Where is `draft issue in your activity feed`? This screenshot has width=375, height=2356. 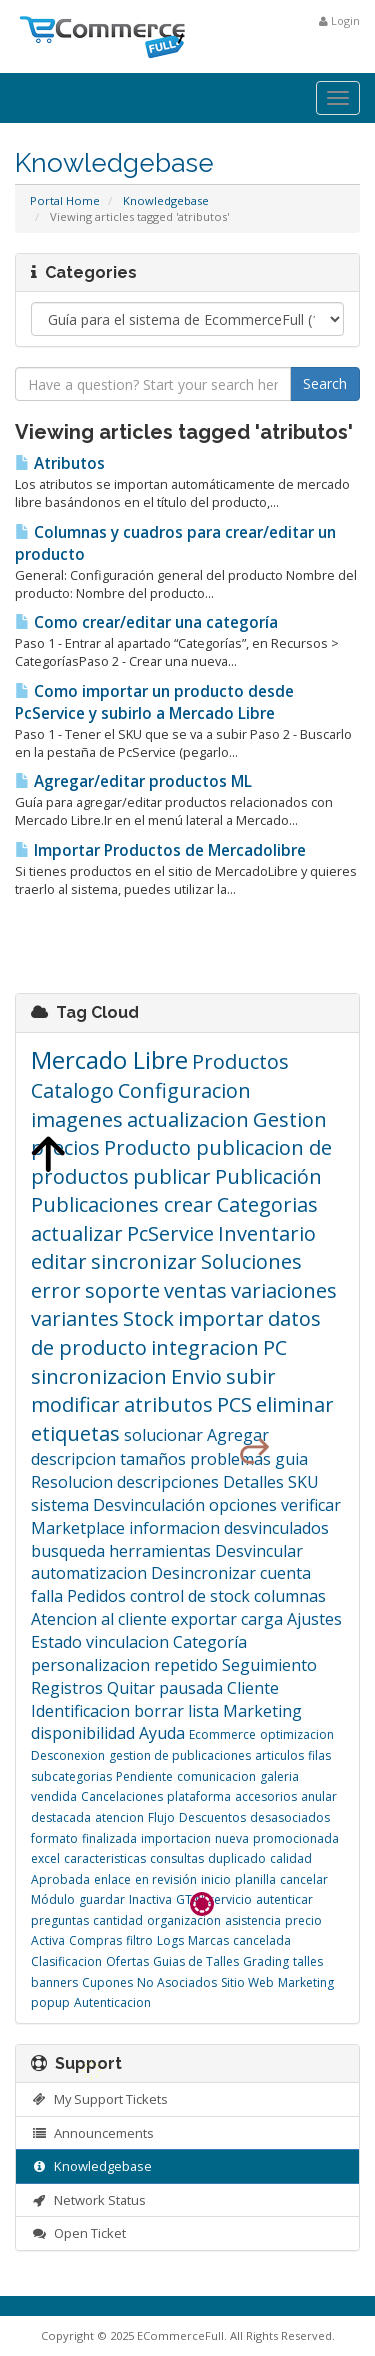
draft issue in your activity feed is located at coordinates (202, 1904).